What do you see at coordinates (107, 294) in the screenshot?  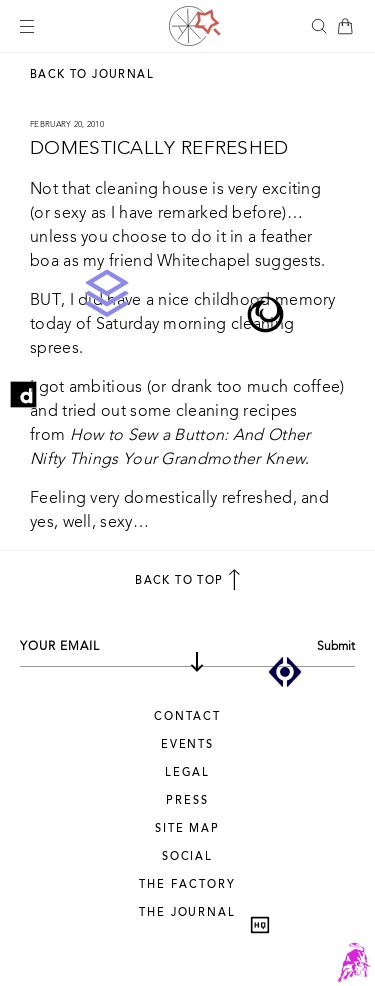 I see `view stacked layers or content` at bounding box center [107, 294].